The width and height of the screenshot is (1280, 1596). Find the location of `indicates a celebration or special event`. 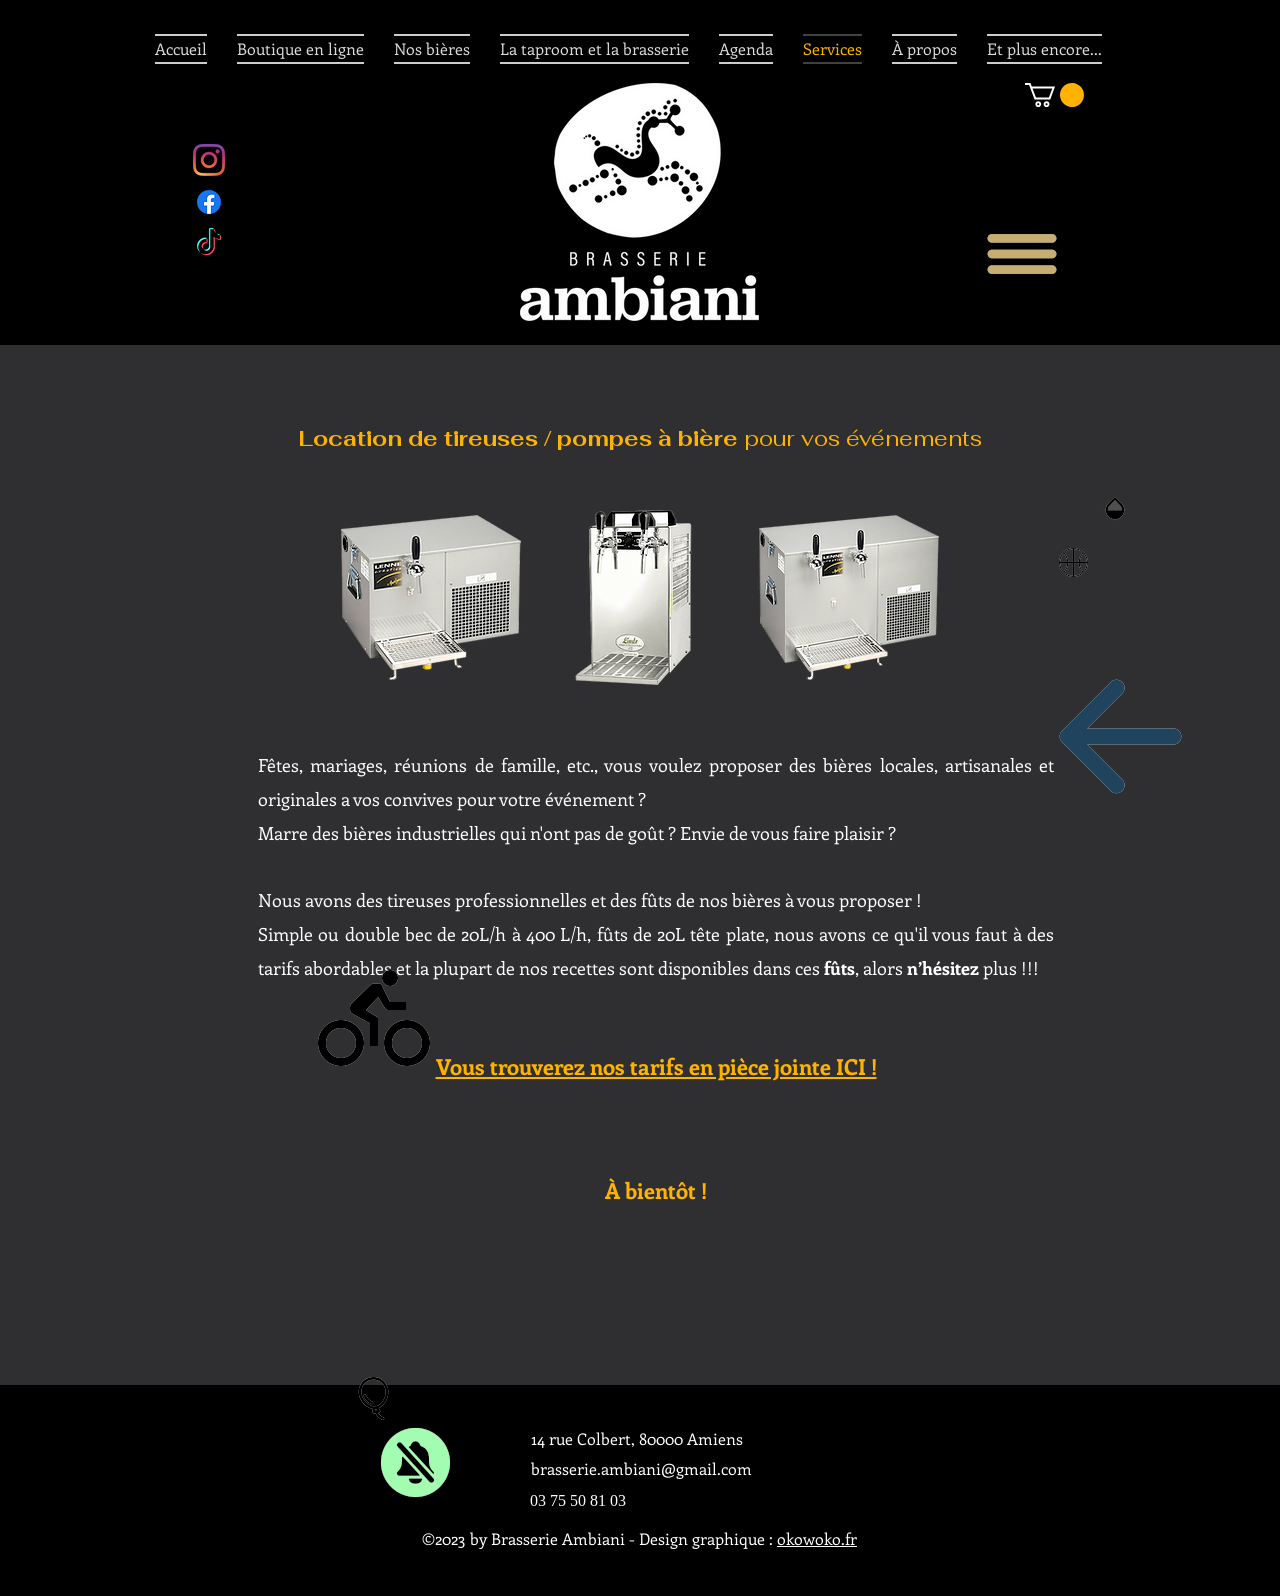

indicates a celebration or special event is located at coordinates (373, 1398).